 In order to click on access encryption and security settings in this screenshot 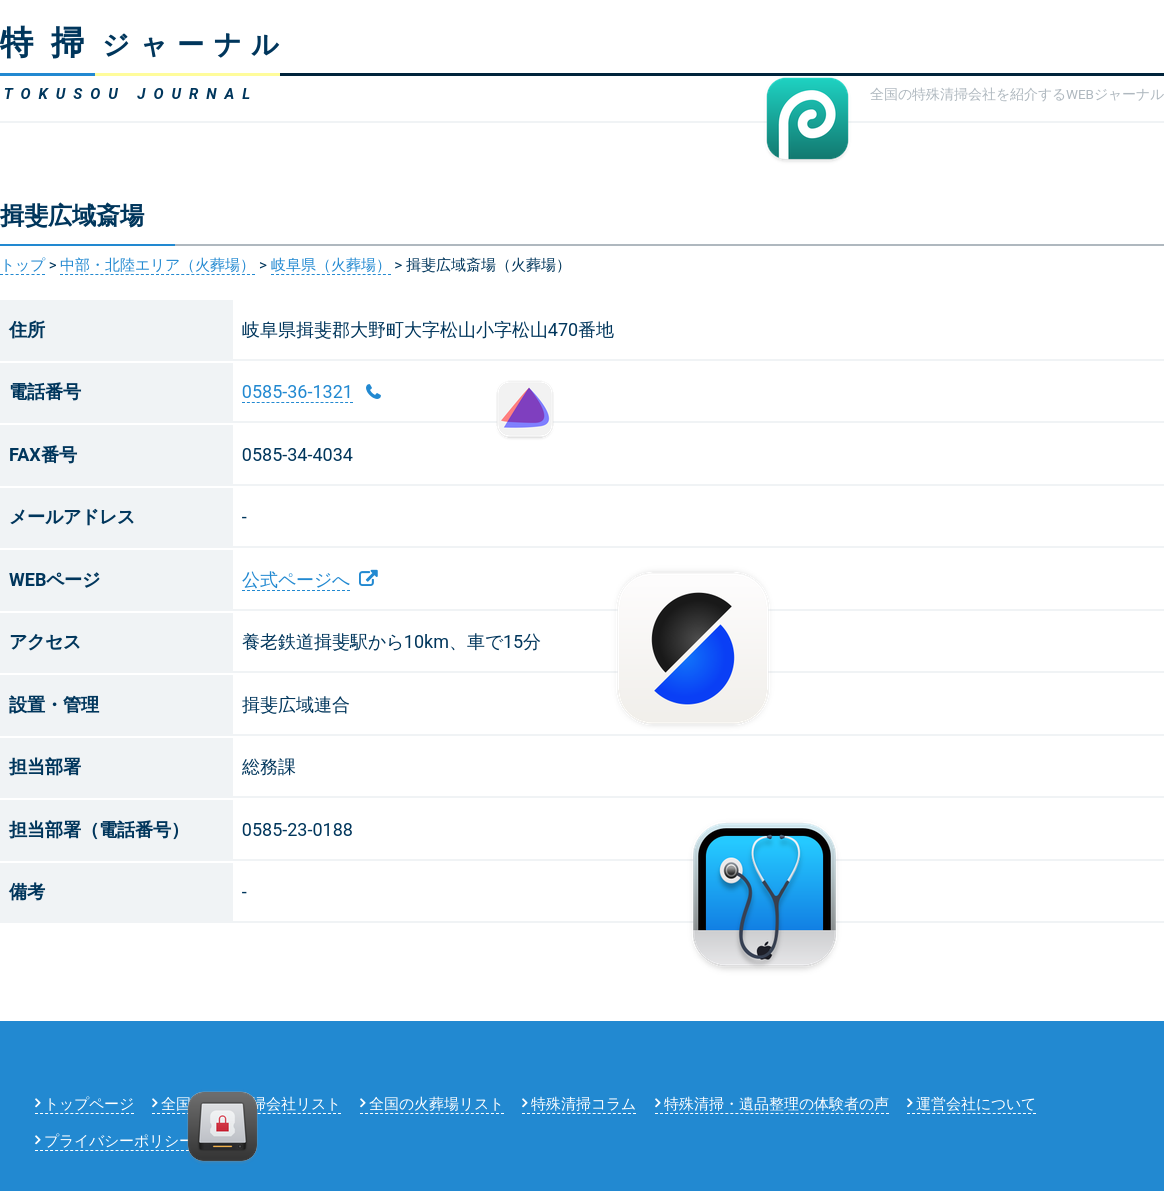, I will do `click(222, 1126)`.